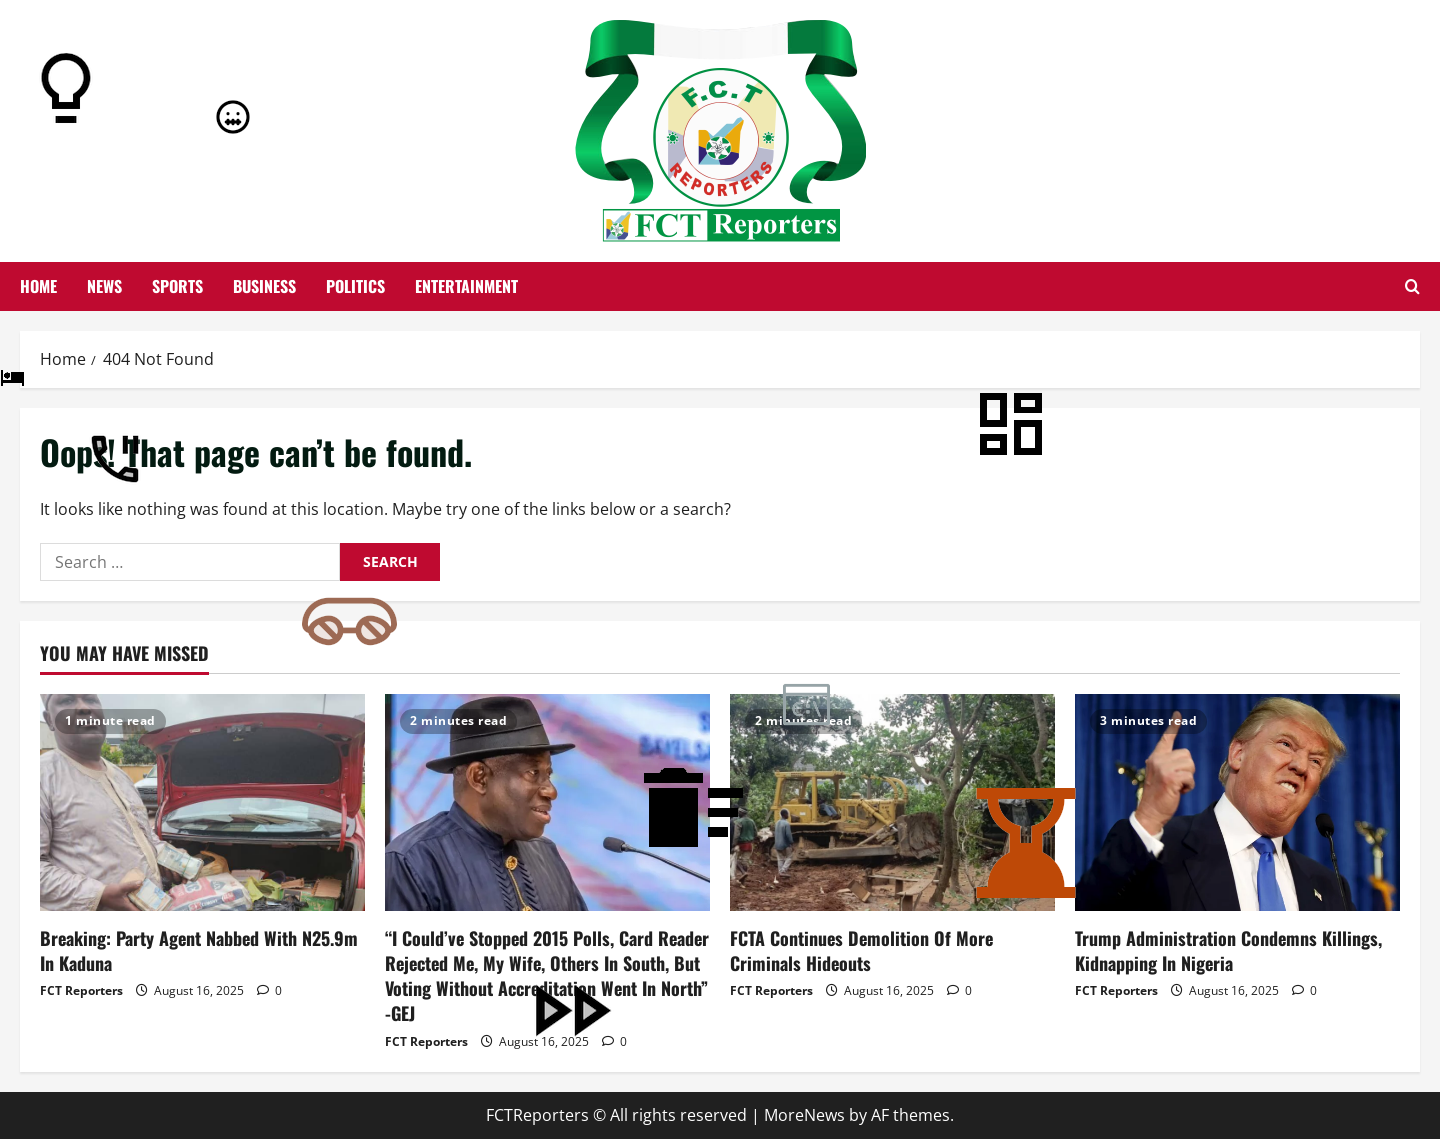 Image resolution: width=1440 pixels, height=1139 pixels. What do you see at coordinates (1026, 843) in the screenshot?
I see `indicates loading or processing in progress` at bounding box center [1026, 843].